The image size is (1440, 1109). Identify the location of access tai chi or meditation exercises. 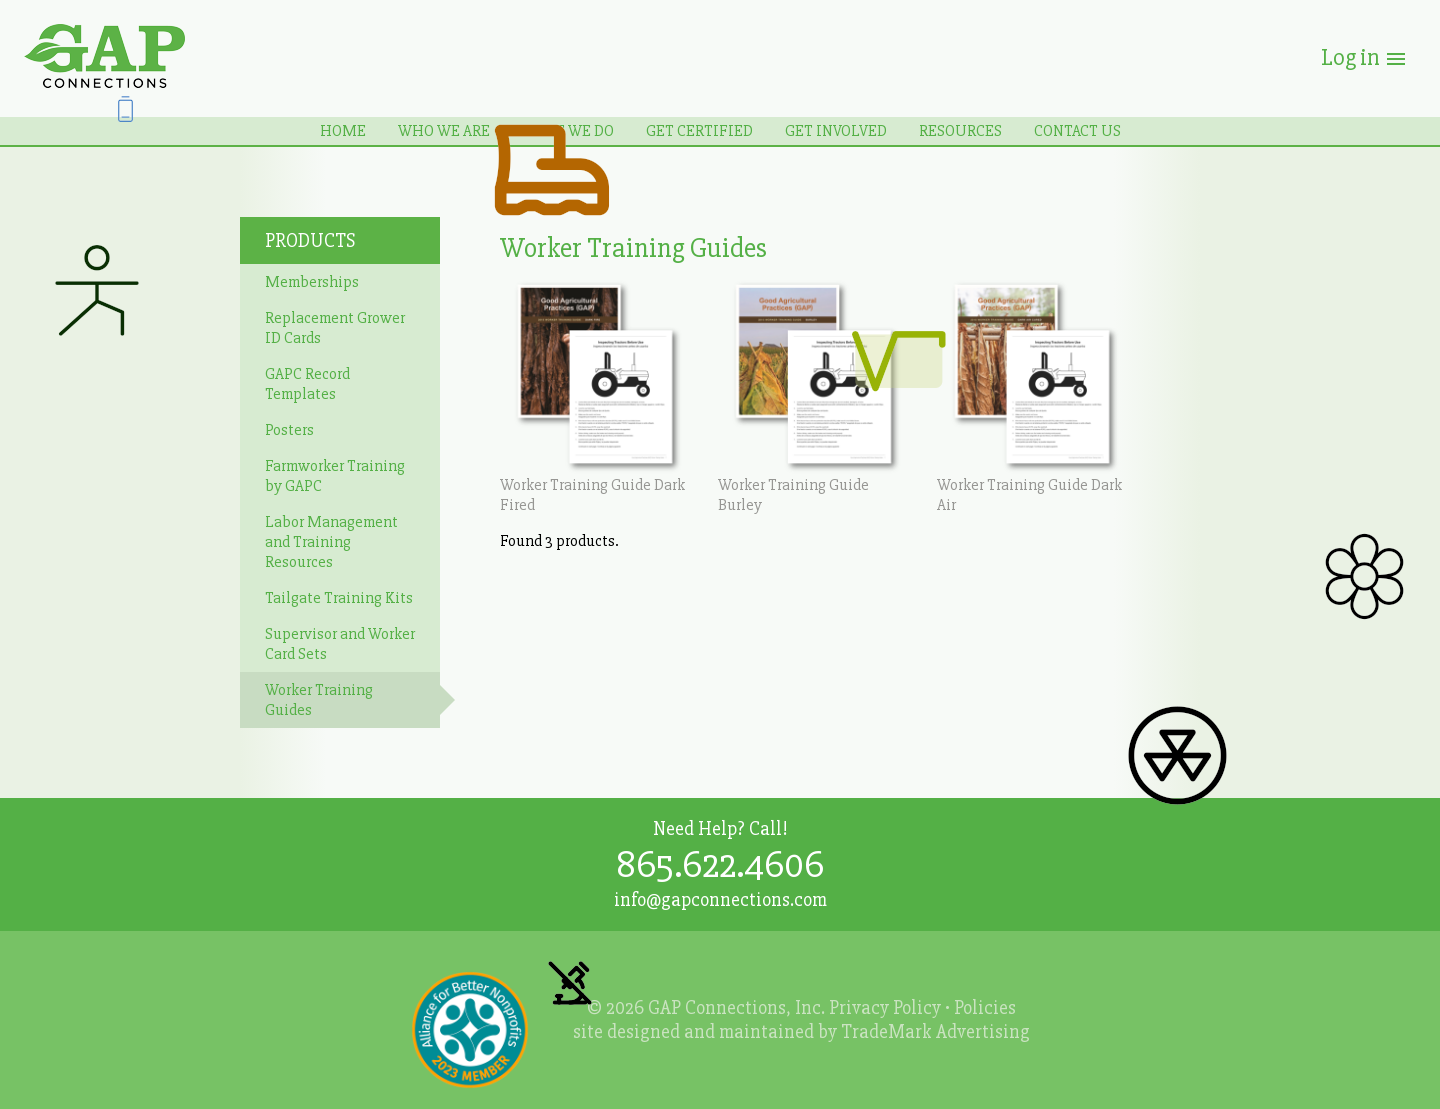
(97, 294).